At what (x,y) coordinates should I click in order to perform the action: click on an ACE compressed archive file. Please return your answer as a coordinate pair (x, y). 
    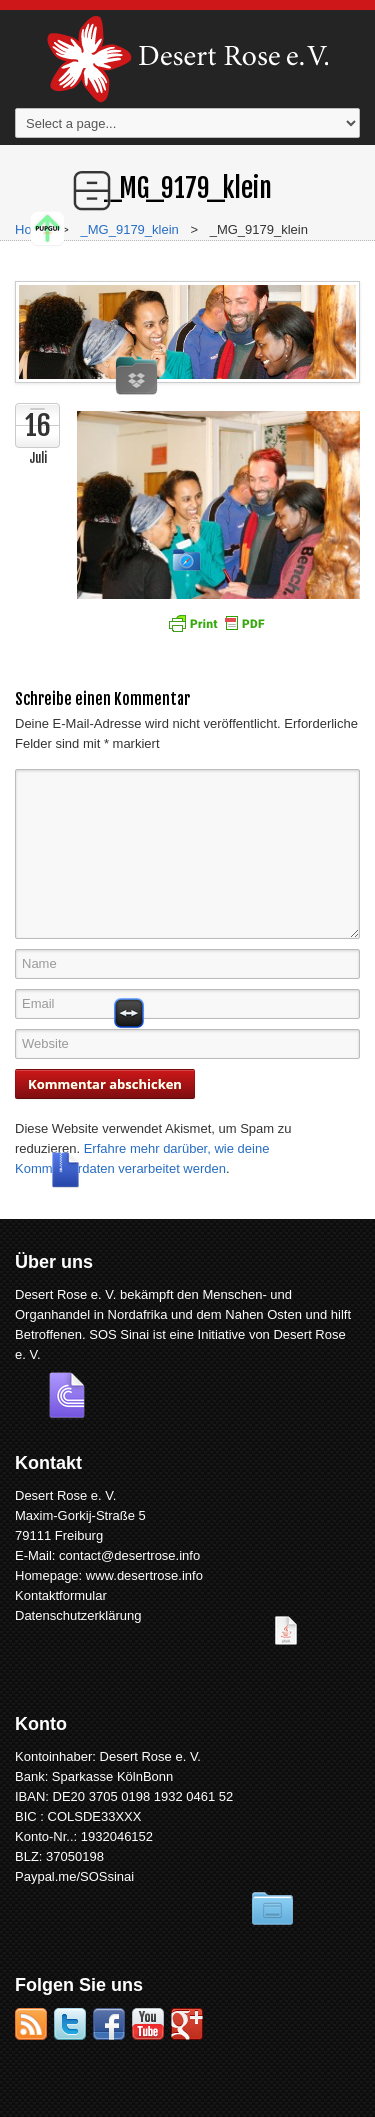
    Looking at the image, I should click on (65, 1170).